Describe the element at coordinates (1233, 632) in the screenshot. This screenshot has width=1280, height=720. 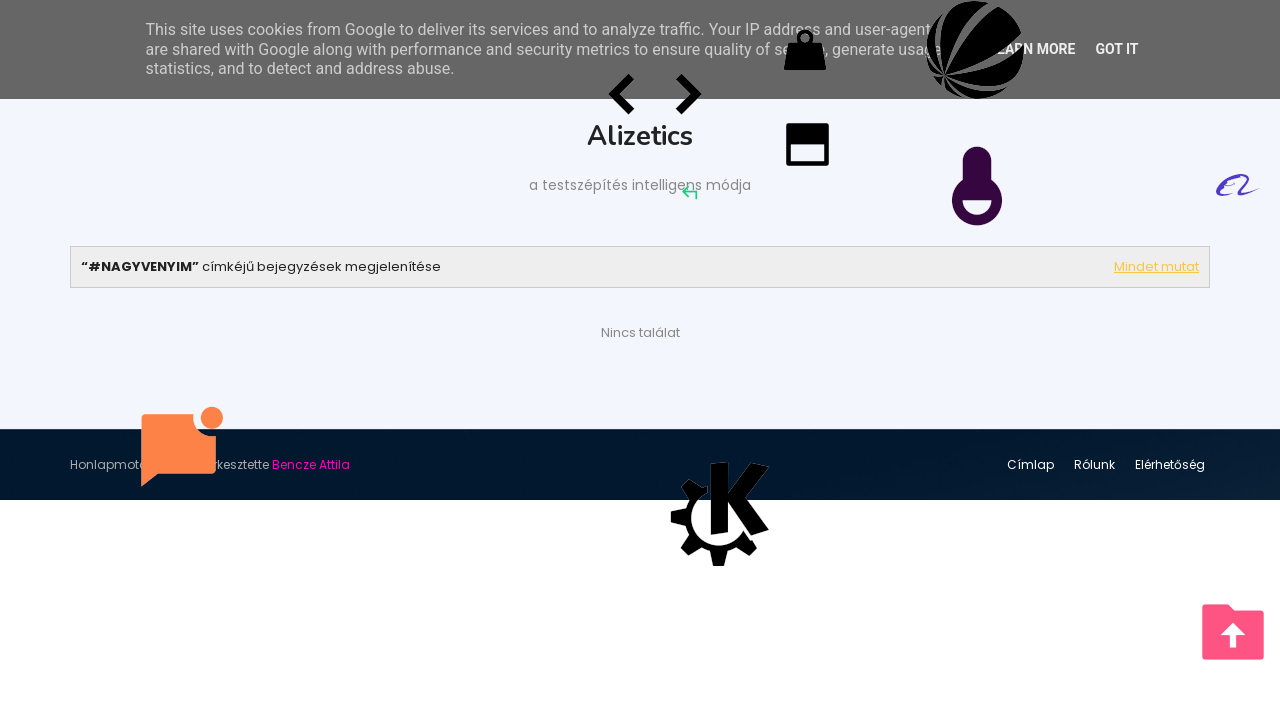
I see `upload files to a folder` at that location.